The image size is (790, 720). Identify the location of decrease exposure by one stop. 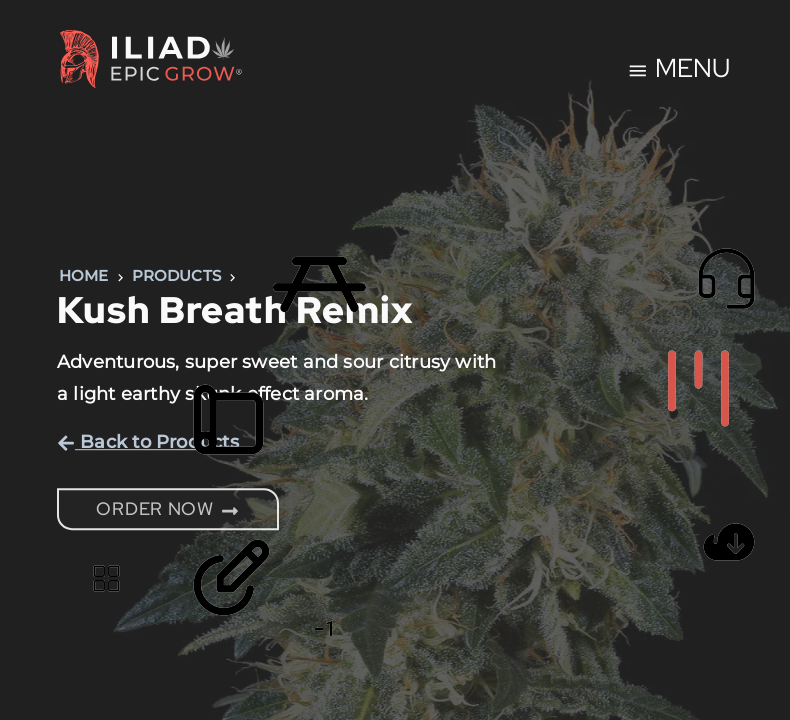
(324, 629).